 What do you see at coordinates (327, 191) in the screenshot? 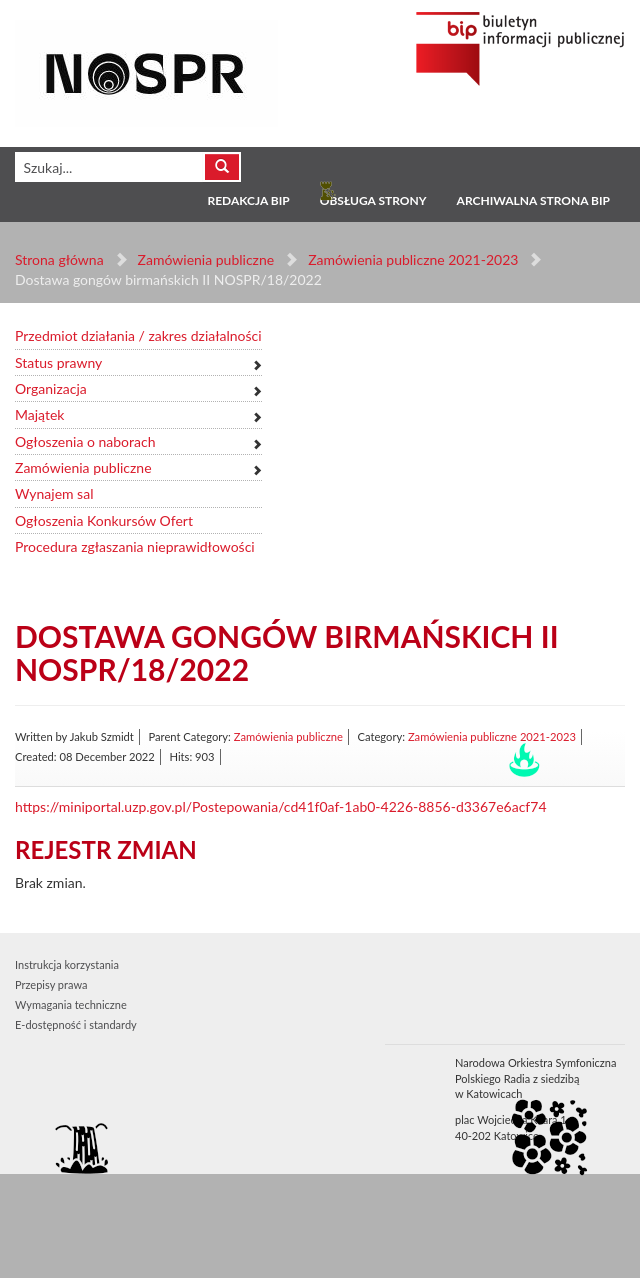
I see `indicates a destroyed or damaged tower in a game` at bounding box center [327, 191].